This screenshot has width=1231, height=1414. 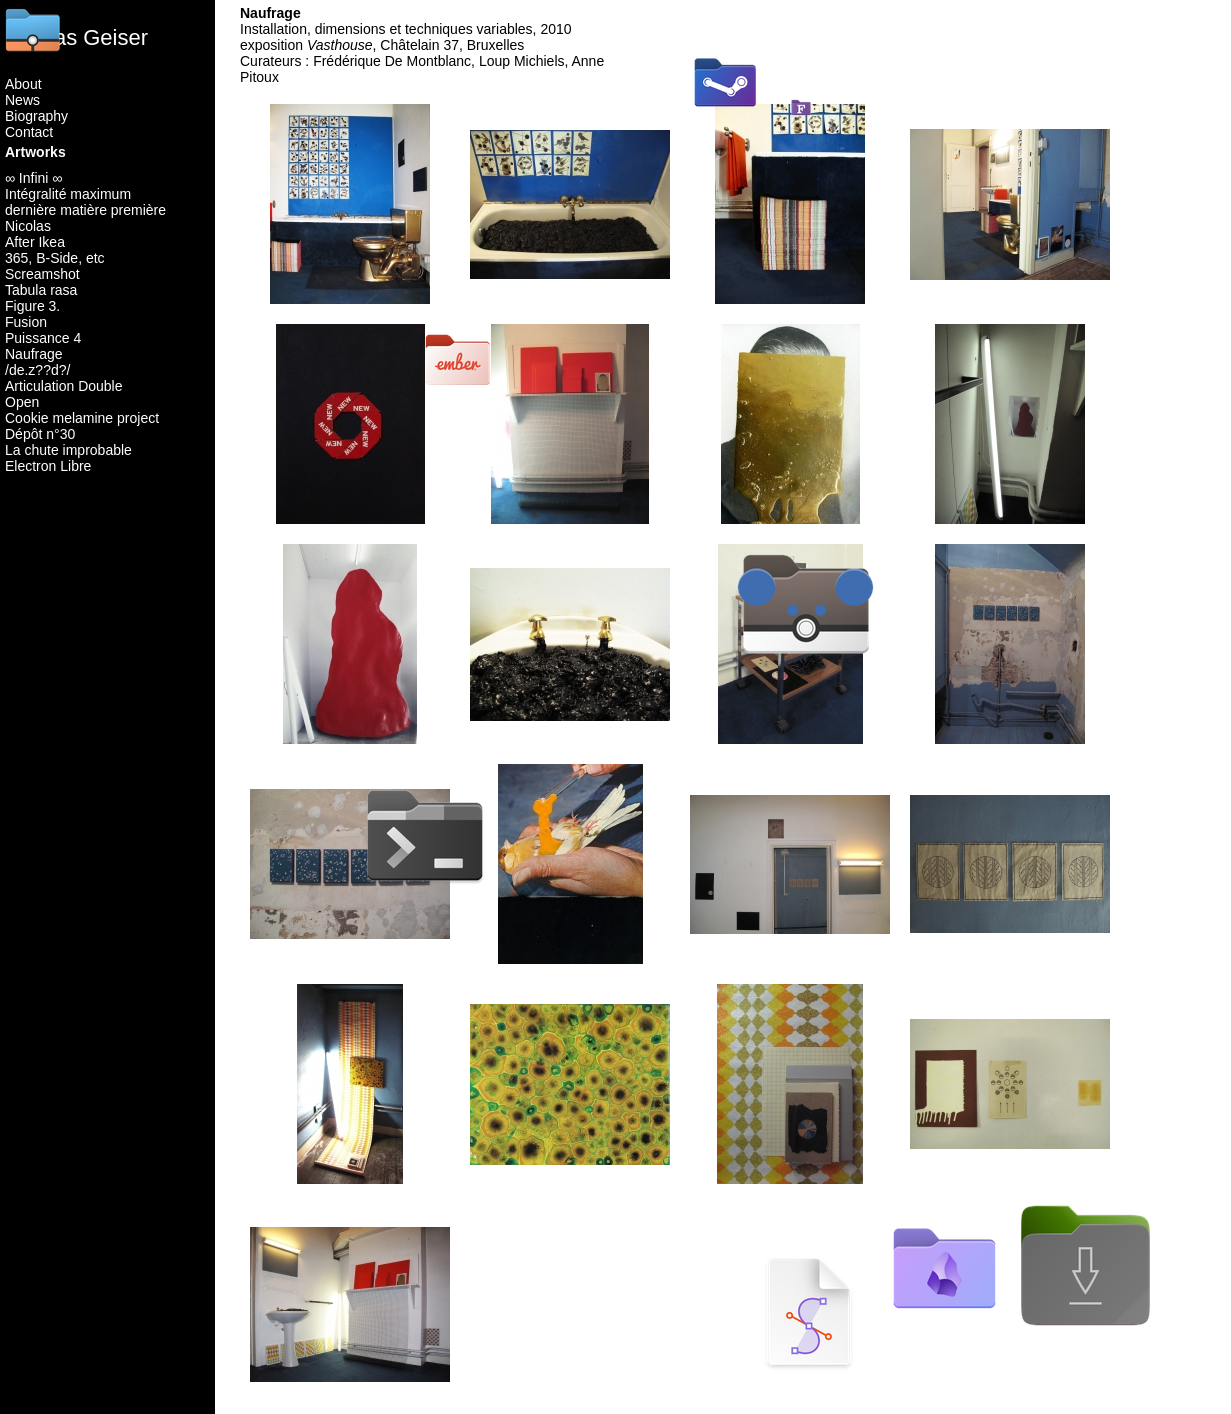 I want to click on open windows terminal projects folder, so click(x=424, y=838).